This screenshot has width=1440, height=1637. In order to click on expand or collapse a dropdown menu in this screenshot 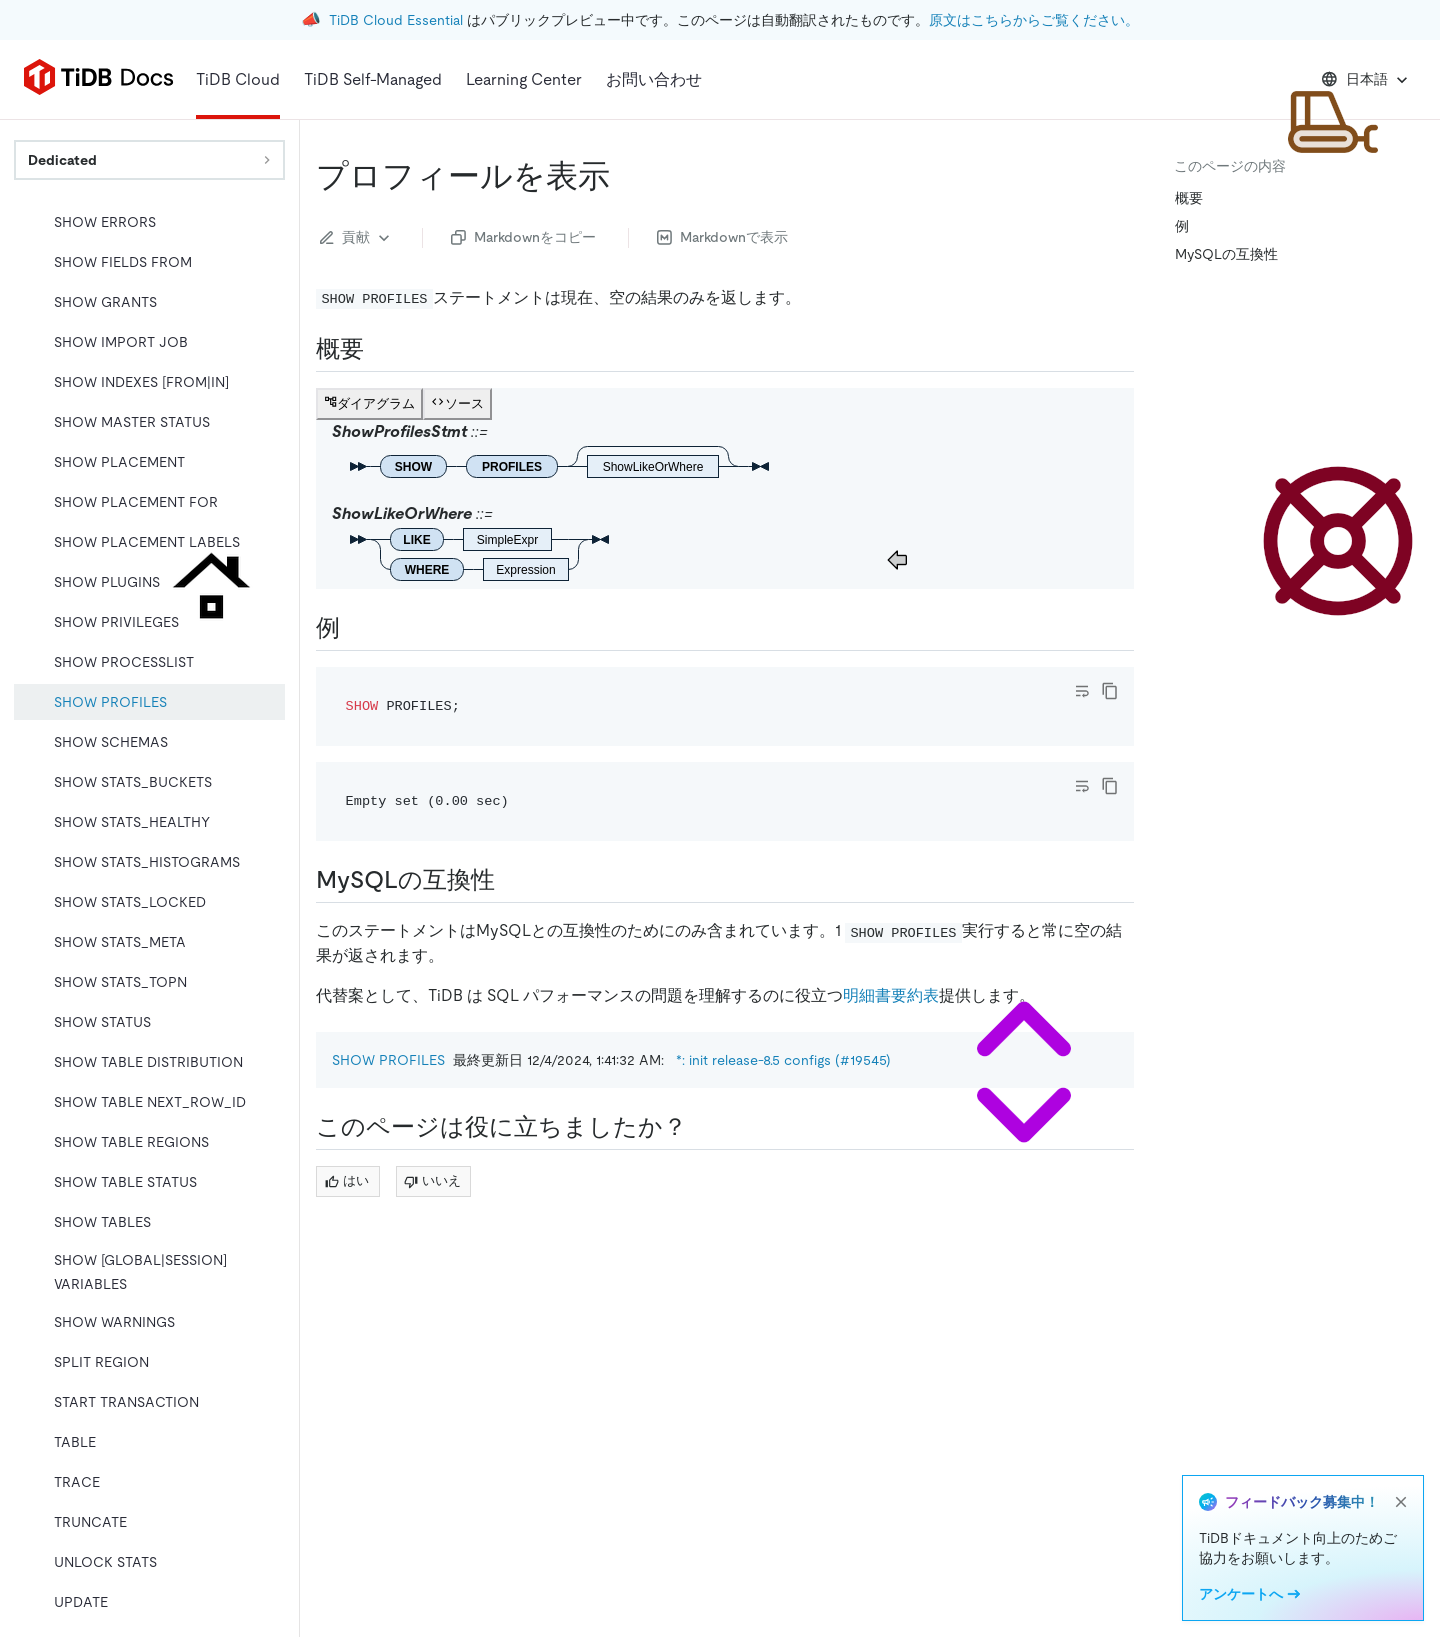, I will do `click(1024, 1072)`.